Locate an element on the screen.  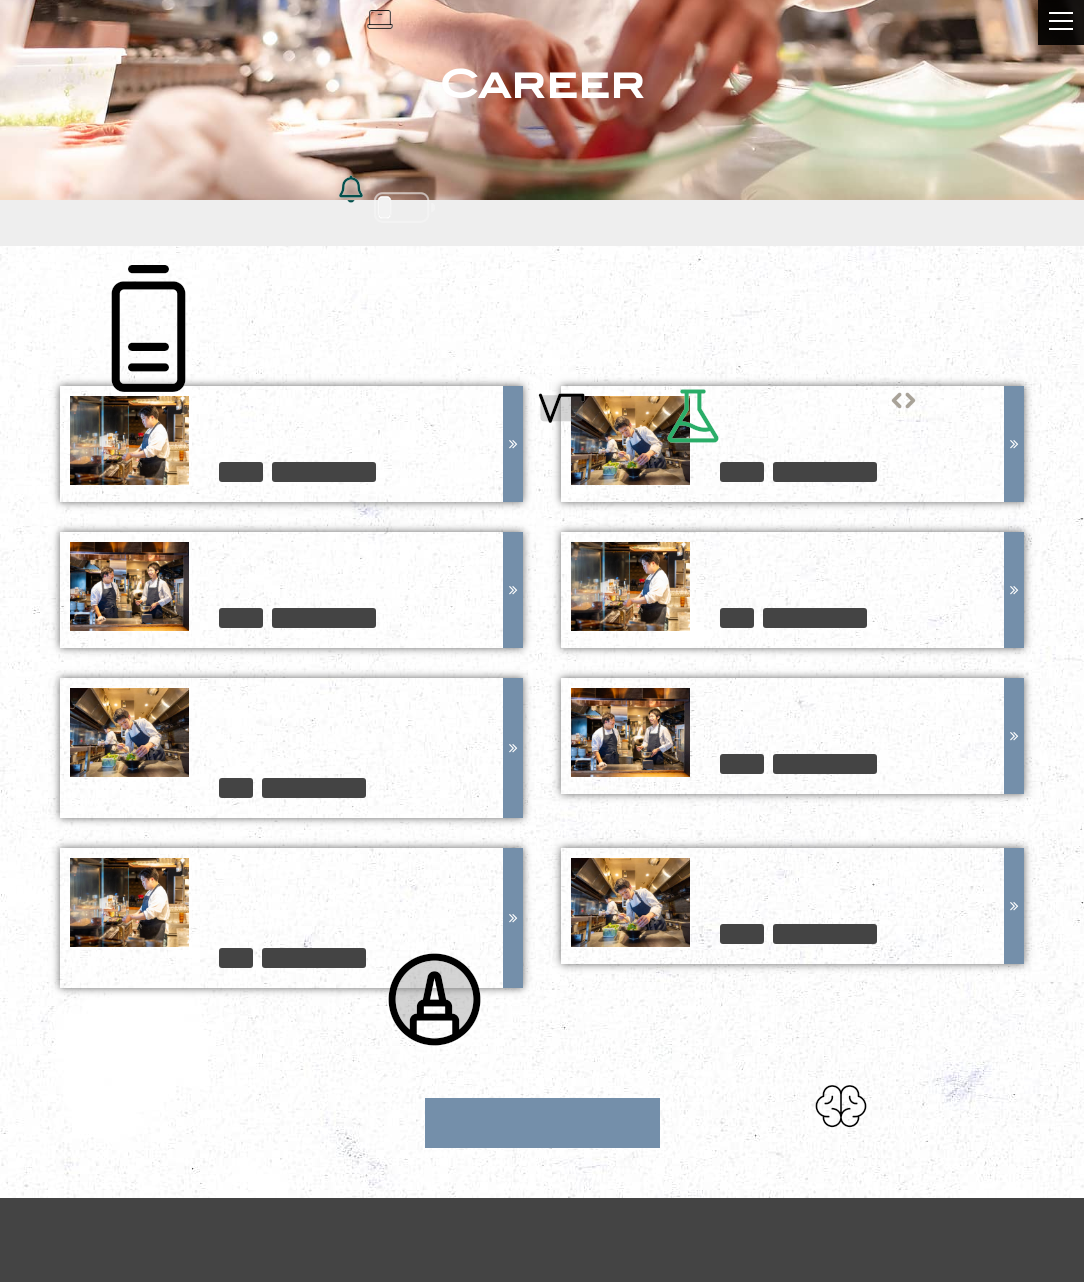
adjust horizontal positioning is located at coordinates (903, 400).